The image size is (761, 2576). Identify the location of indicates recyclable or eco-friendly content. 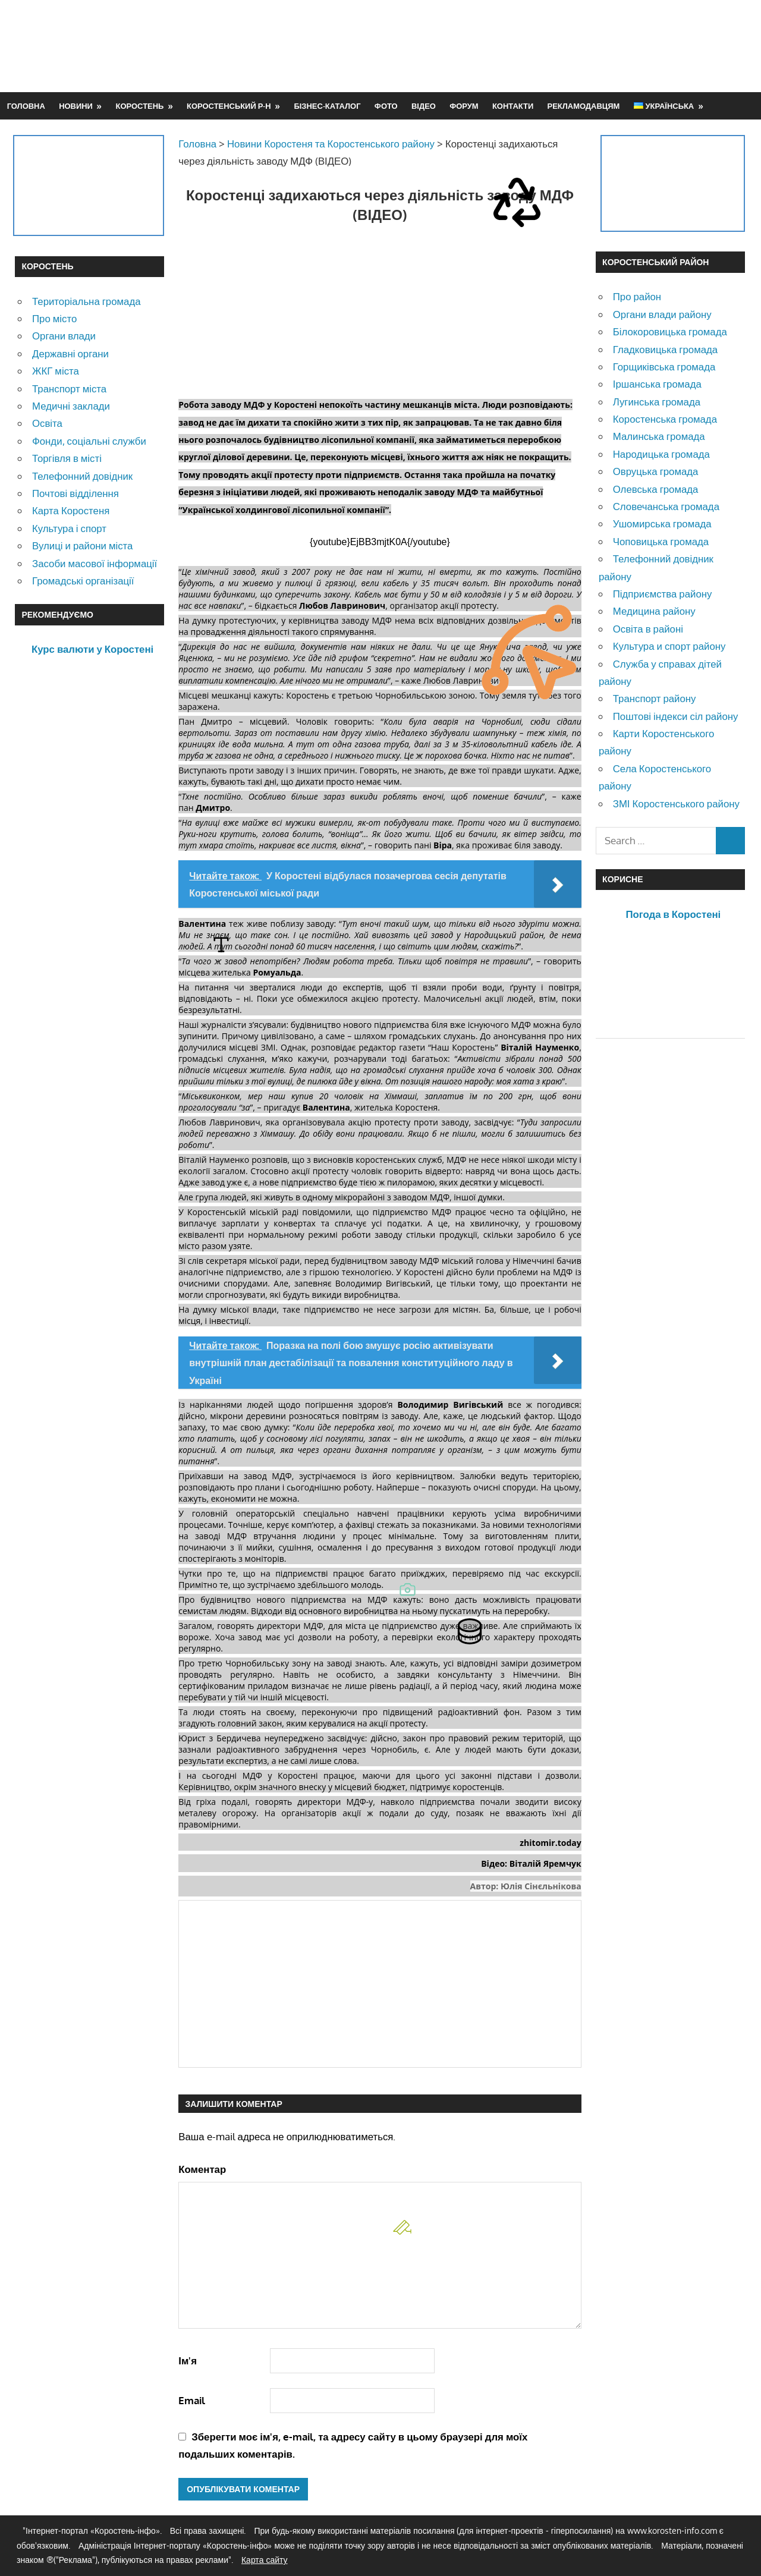
(517, 201).